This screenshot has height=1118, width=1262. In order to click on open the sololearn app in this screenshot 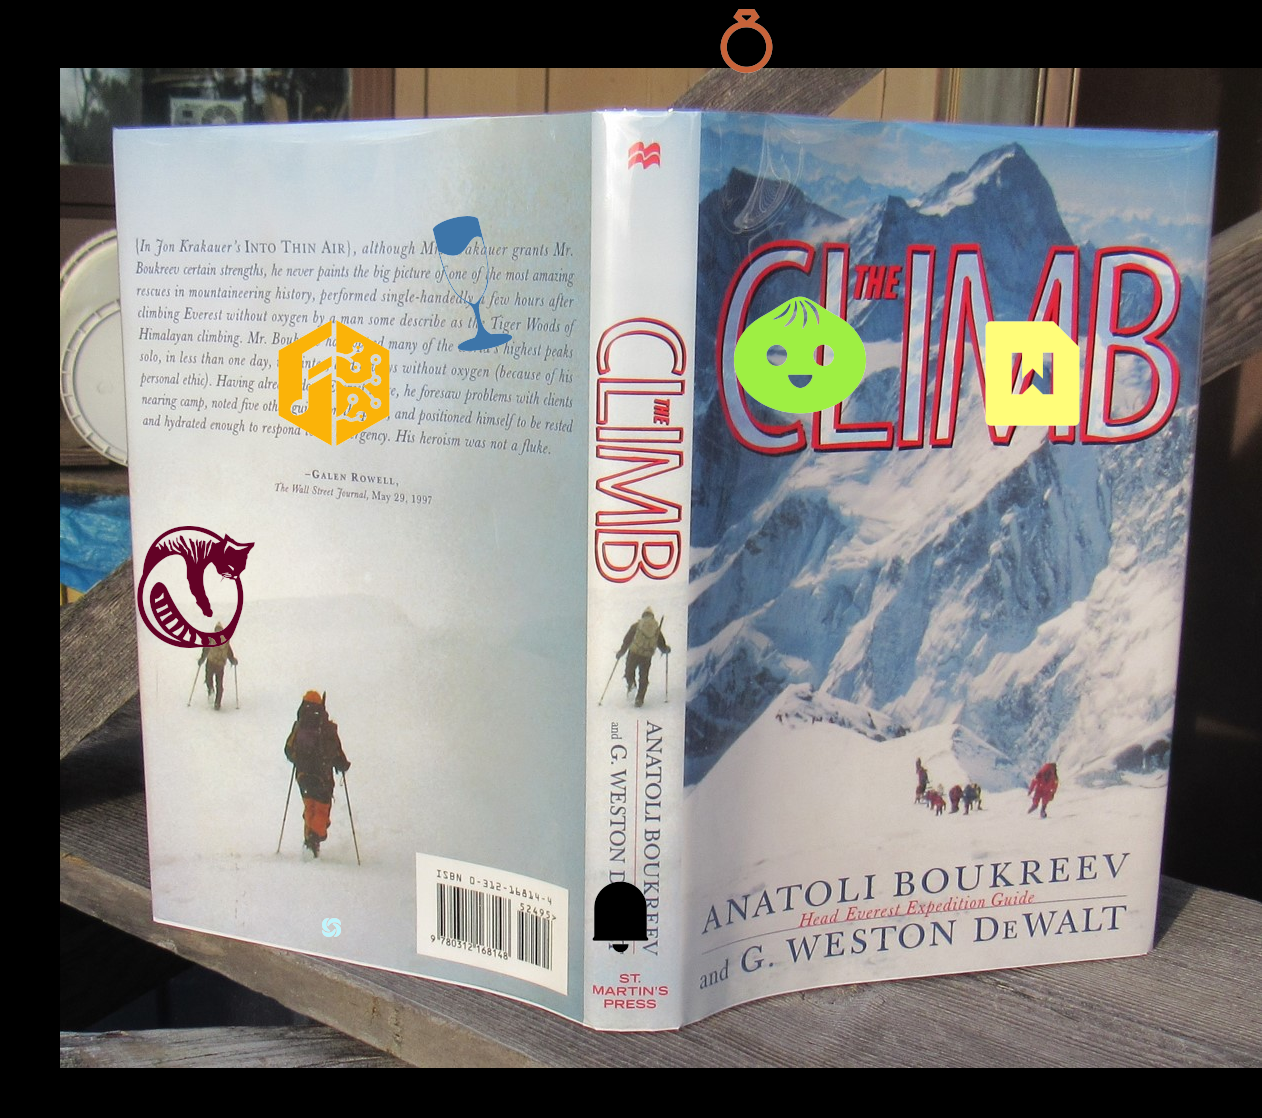, I will do `click(331, 927)`.